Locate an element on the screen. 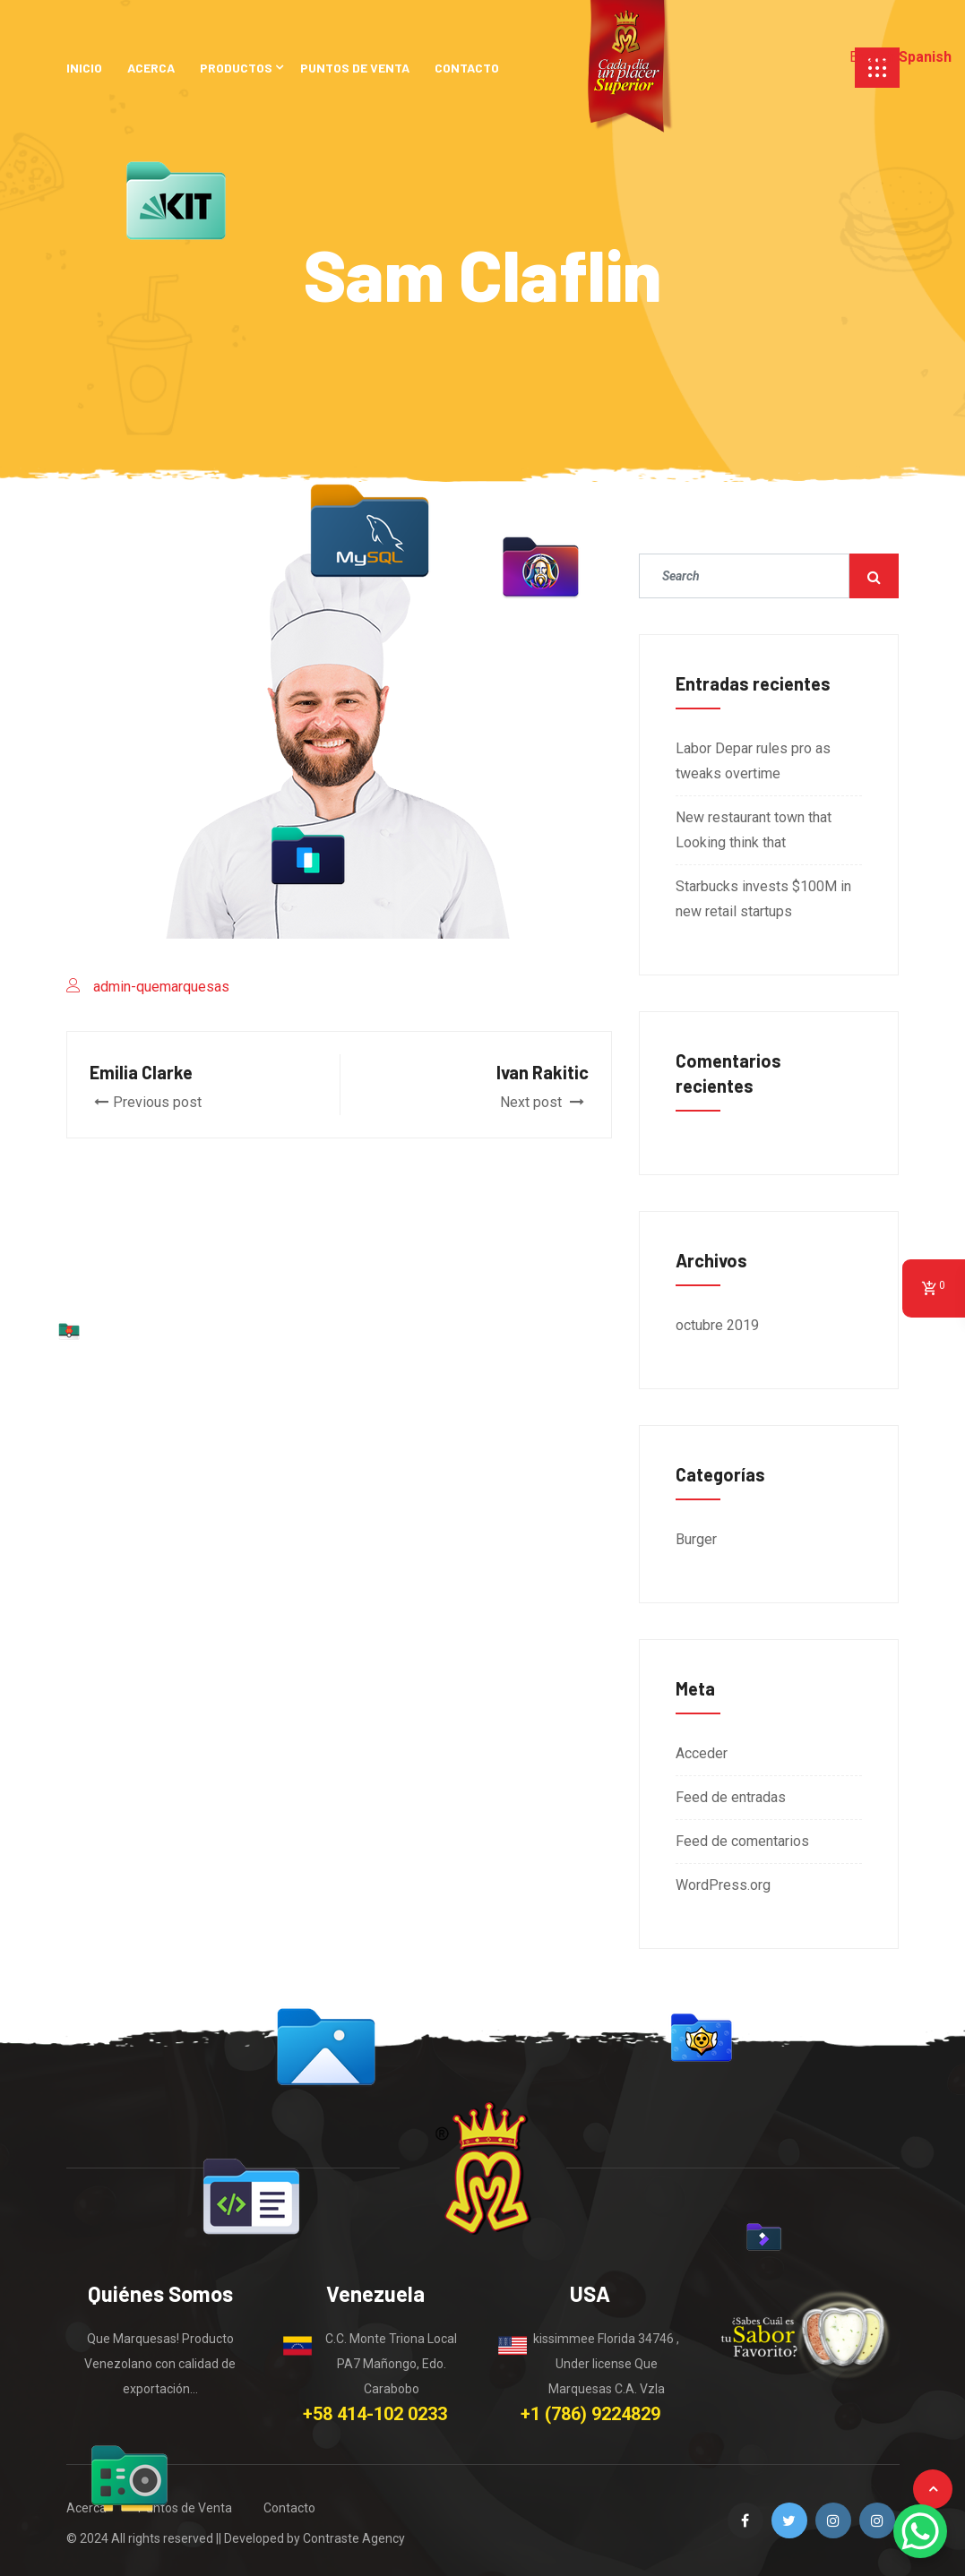 This screenshot has height=2576, width=965. open wondershare mobiletrans files folder is located at coordinates (307, 857).